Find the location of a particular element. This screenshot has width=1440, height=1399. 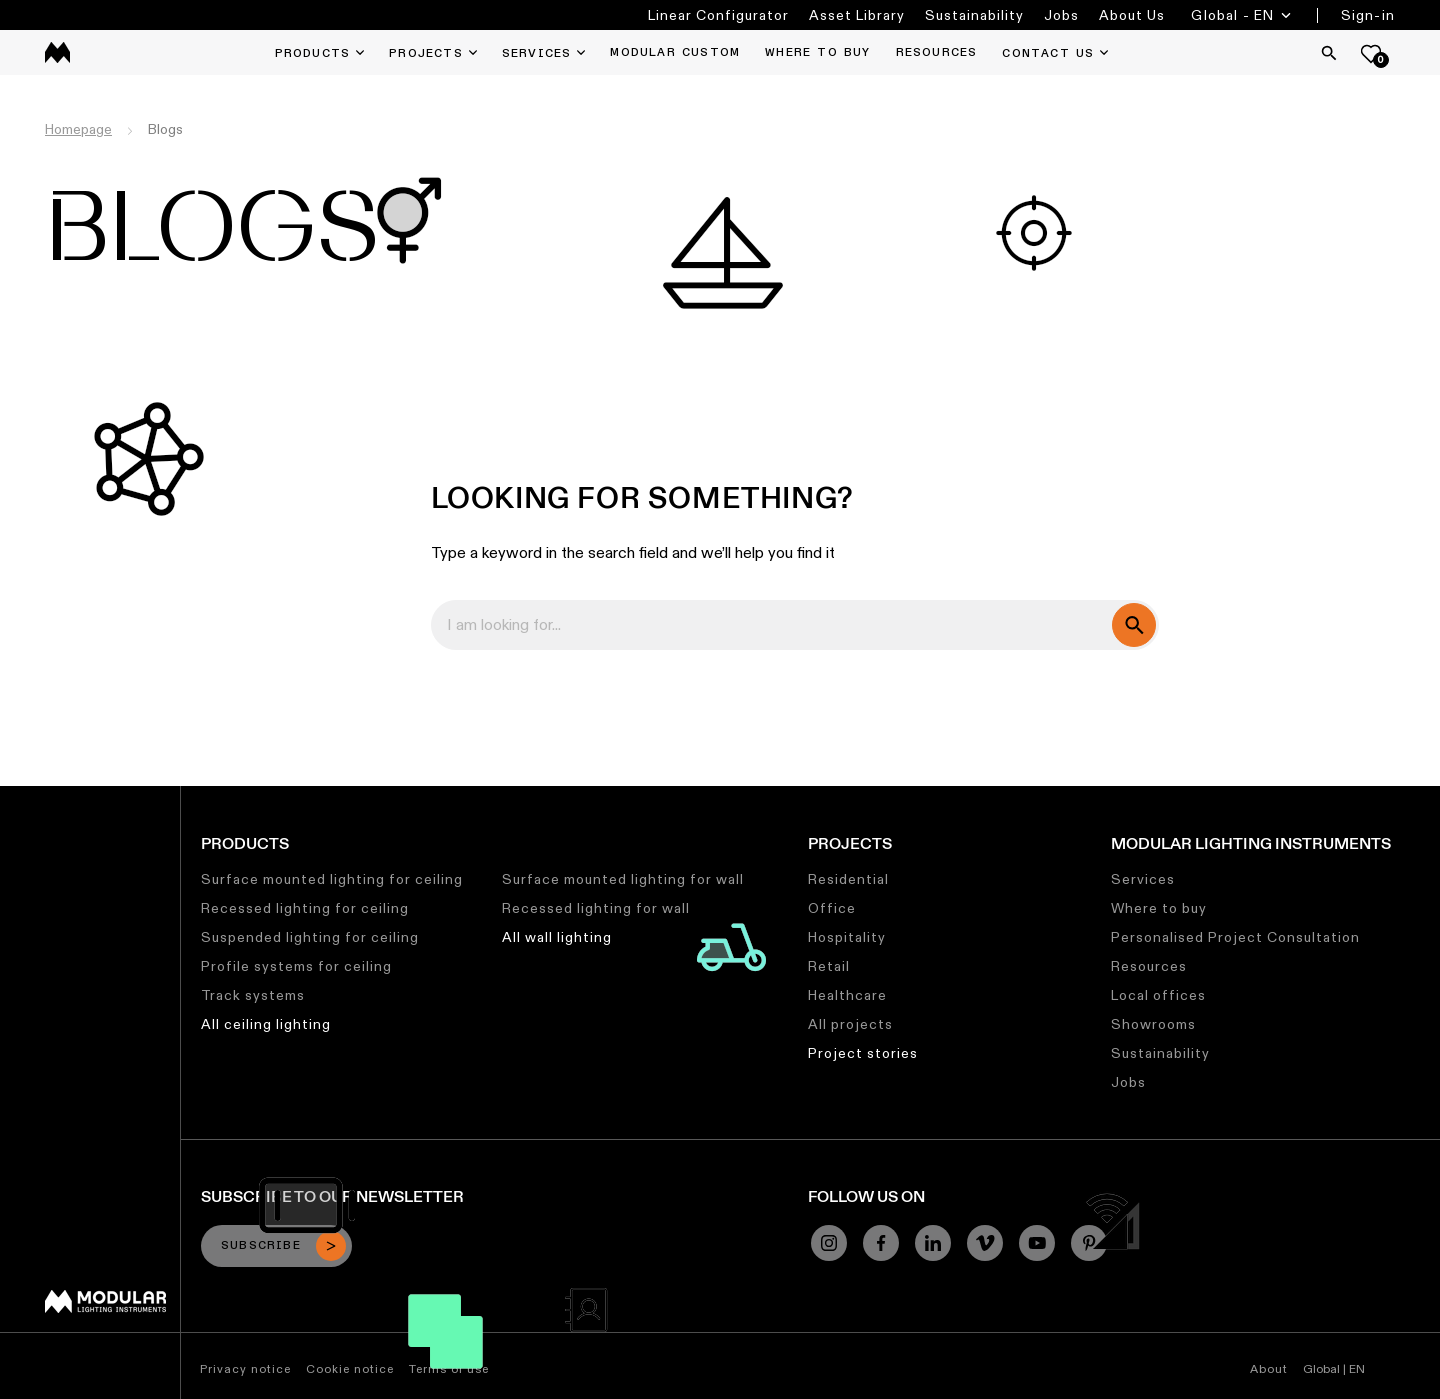

open your contacts or address book is located at coordinates (587, 1310).